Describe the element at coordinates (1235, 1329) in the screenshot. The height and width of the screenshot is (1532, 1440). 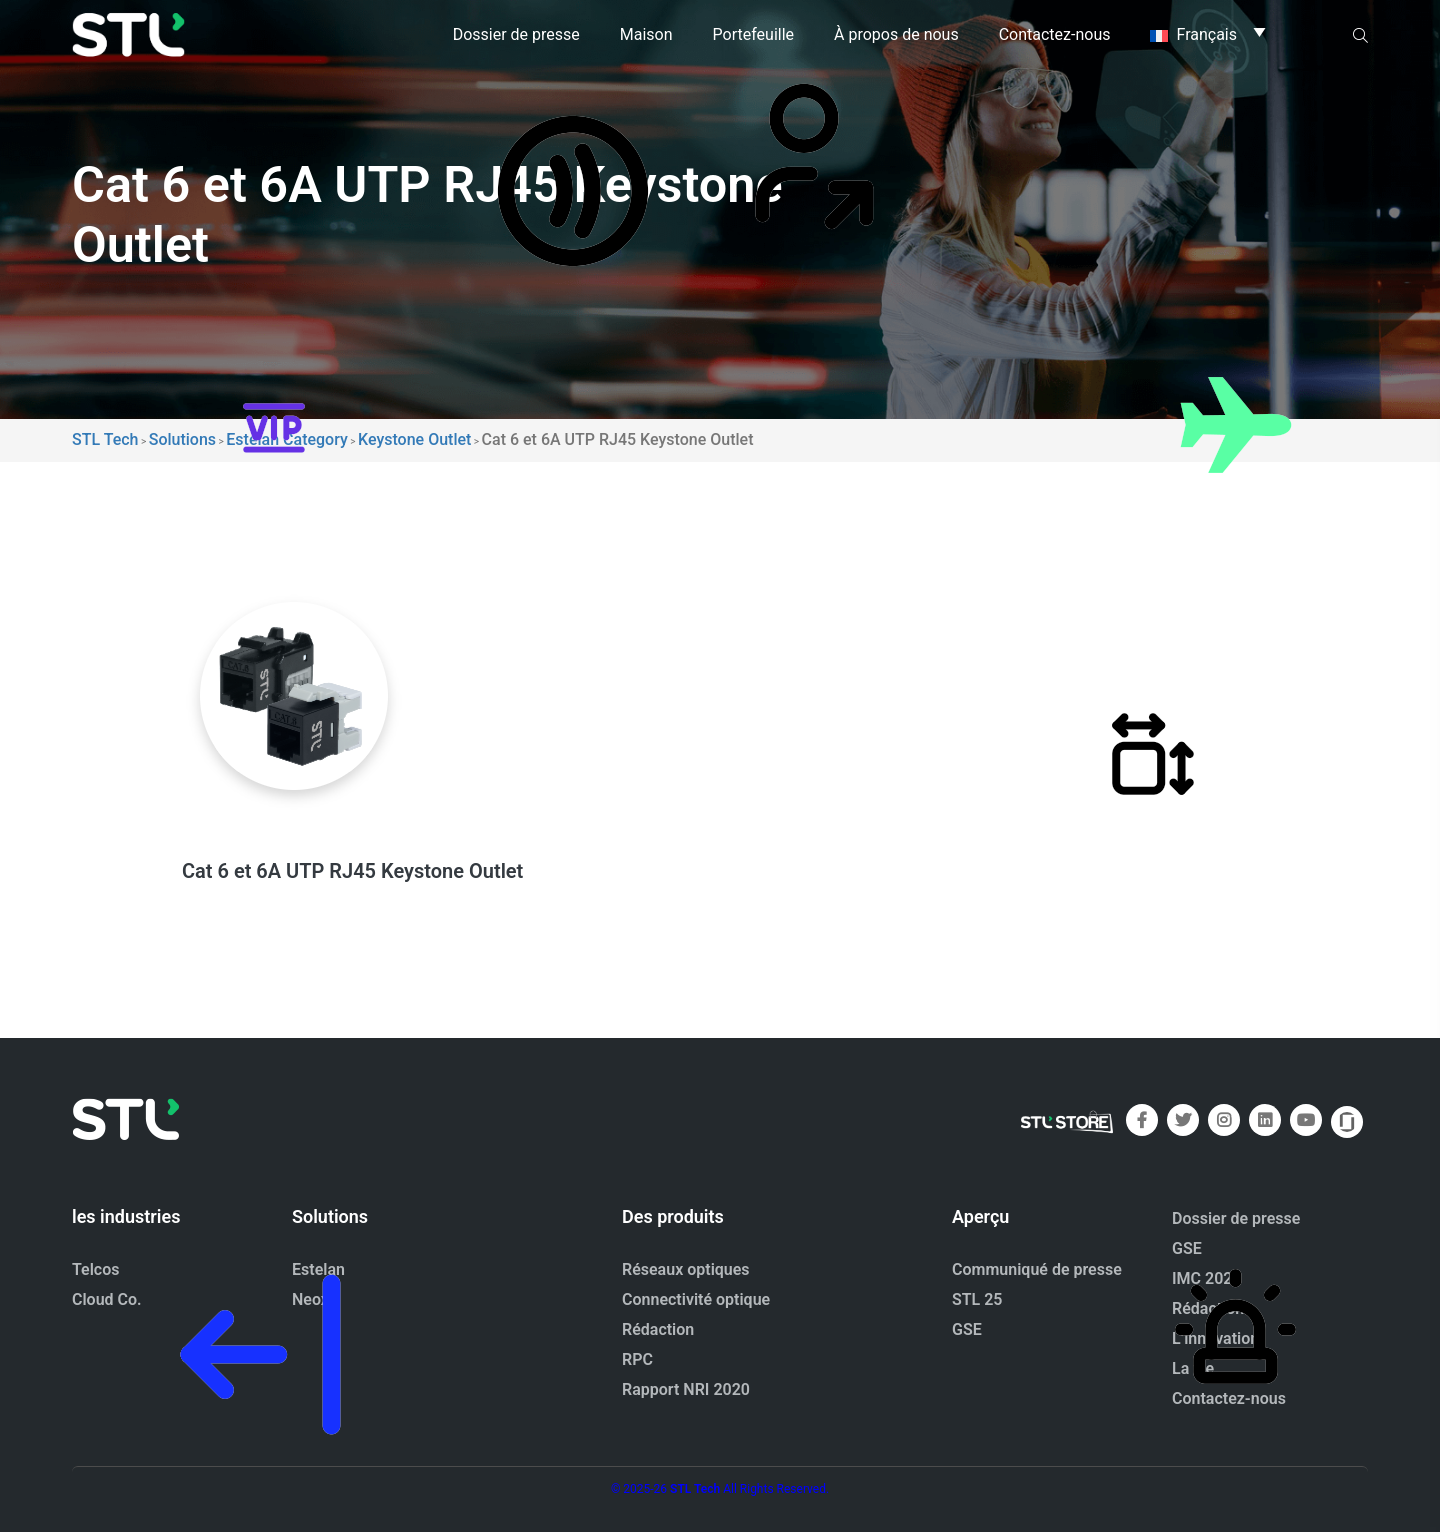
I see `indicates urgent or high-priority notification` at that location.